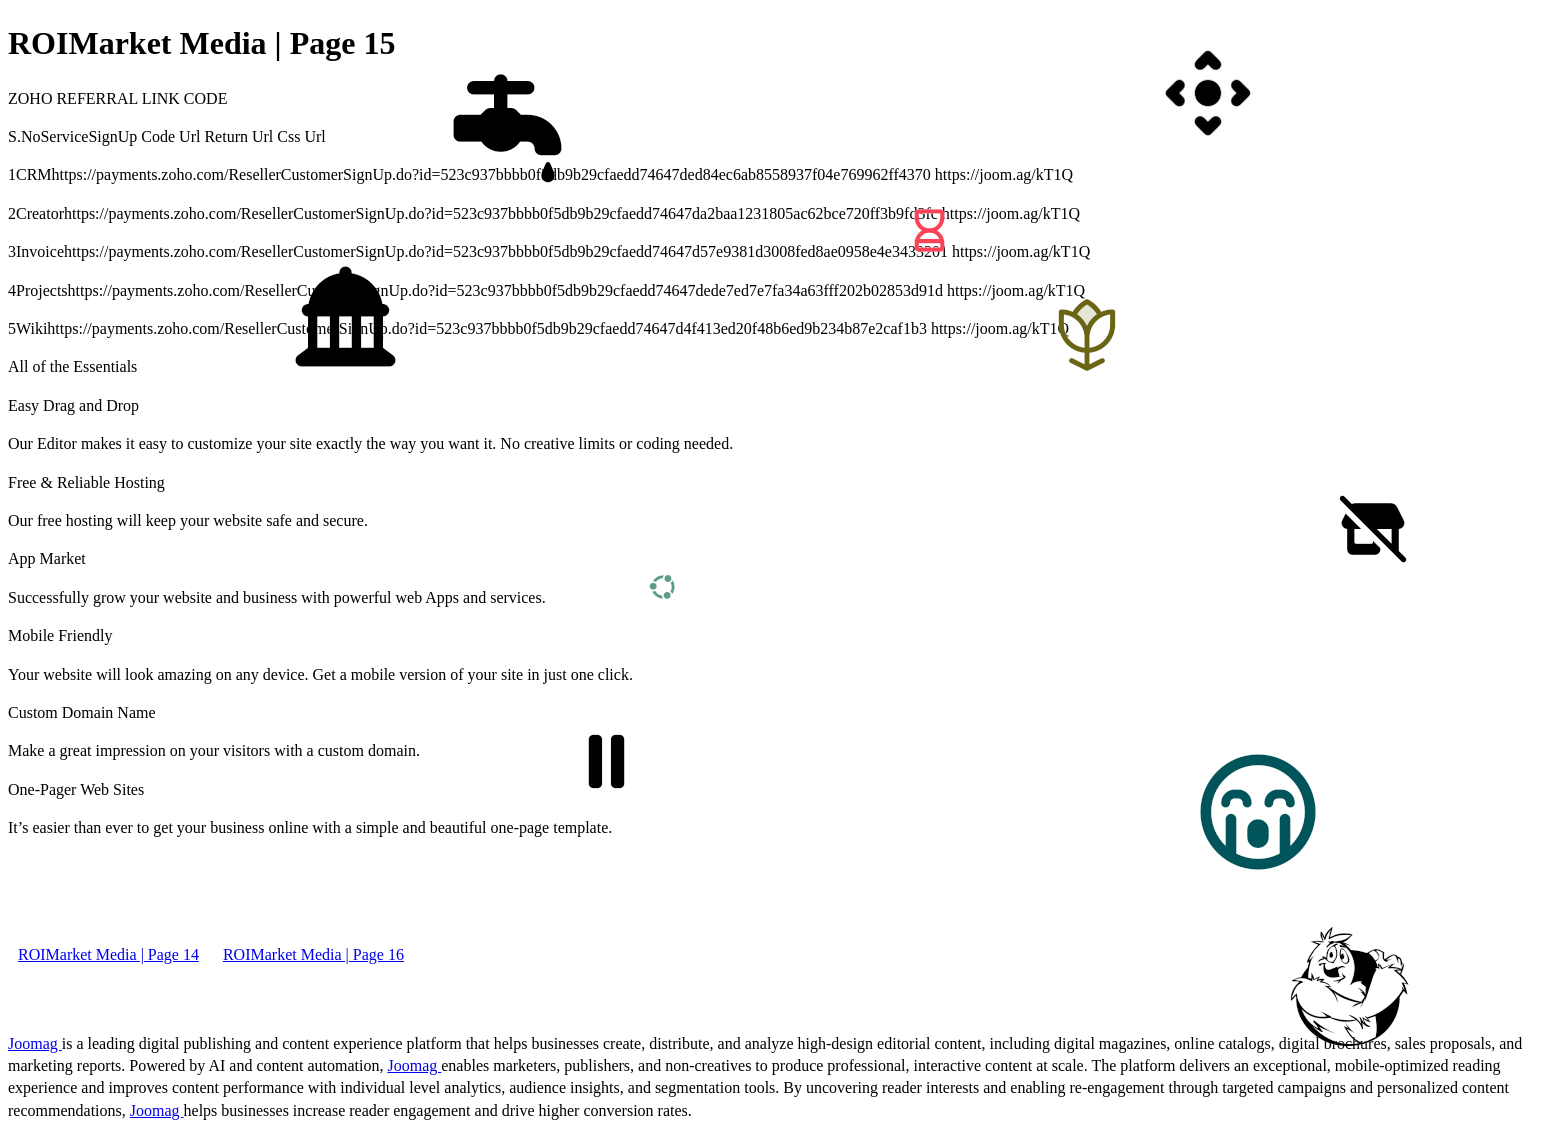 This screenshot has height=1130, width=1568. What do you see at coordinates (345, 316) in the screenshot?
I see `view government or civic services` at bounding box center [345, 316].